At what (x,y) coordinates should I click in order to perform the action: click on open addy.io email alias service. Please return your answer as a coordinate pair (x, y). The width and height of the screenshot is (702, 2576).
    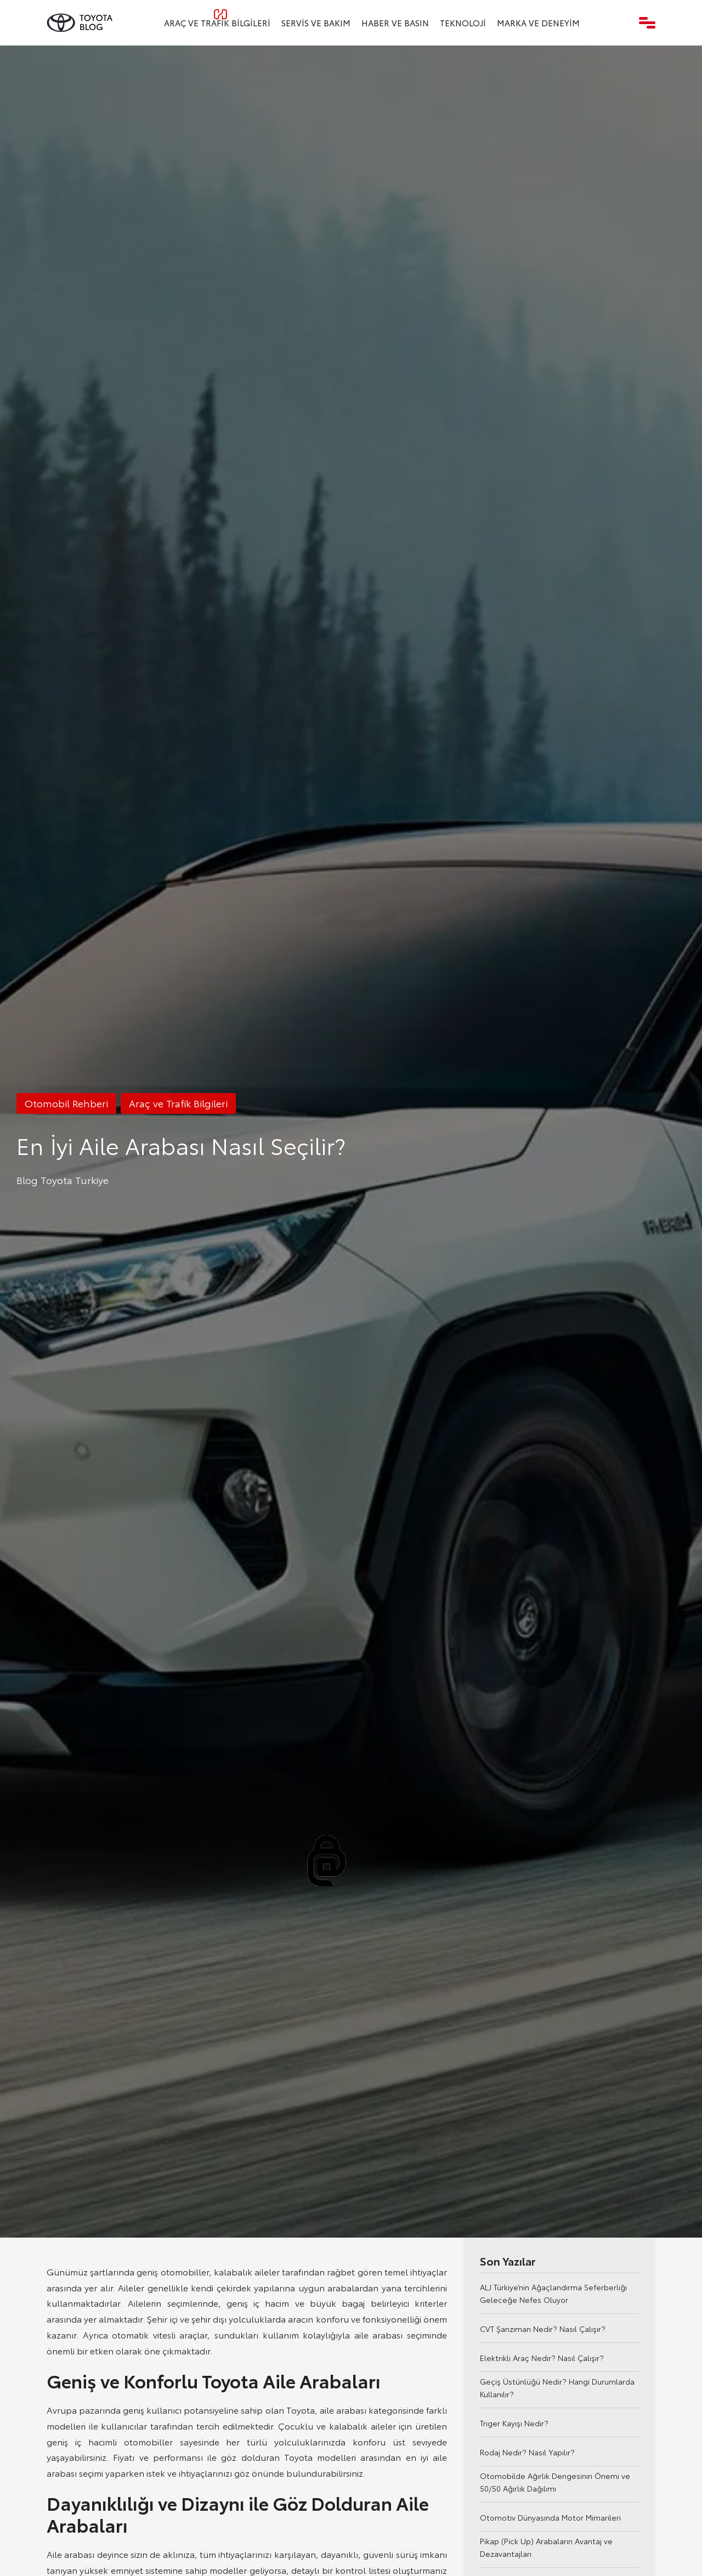
    Looking at the image, I should click on (326, 1860).